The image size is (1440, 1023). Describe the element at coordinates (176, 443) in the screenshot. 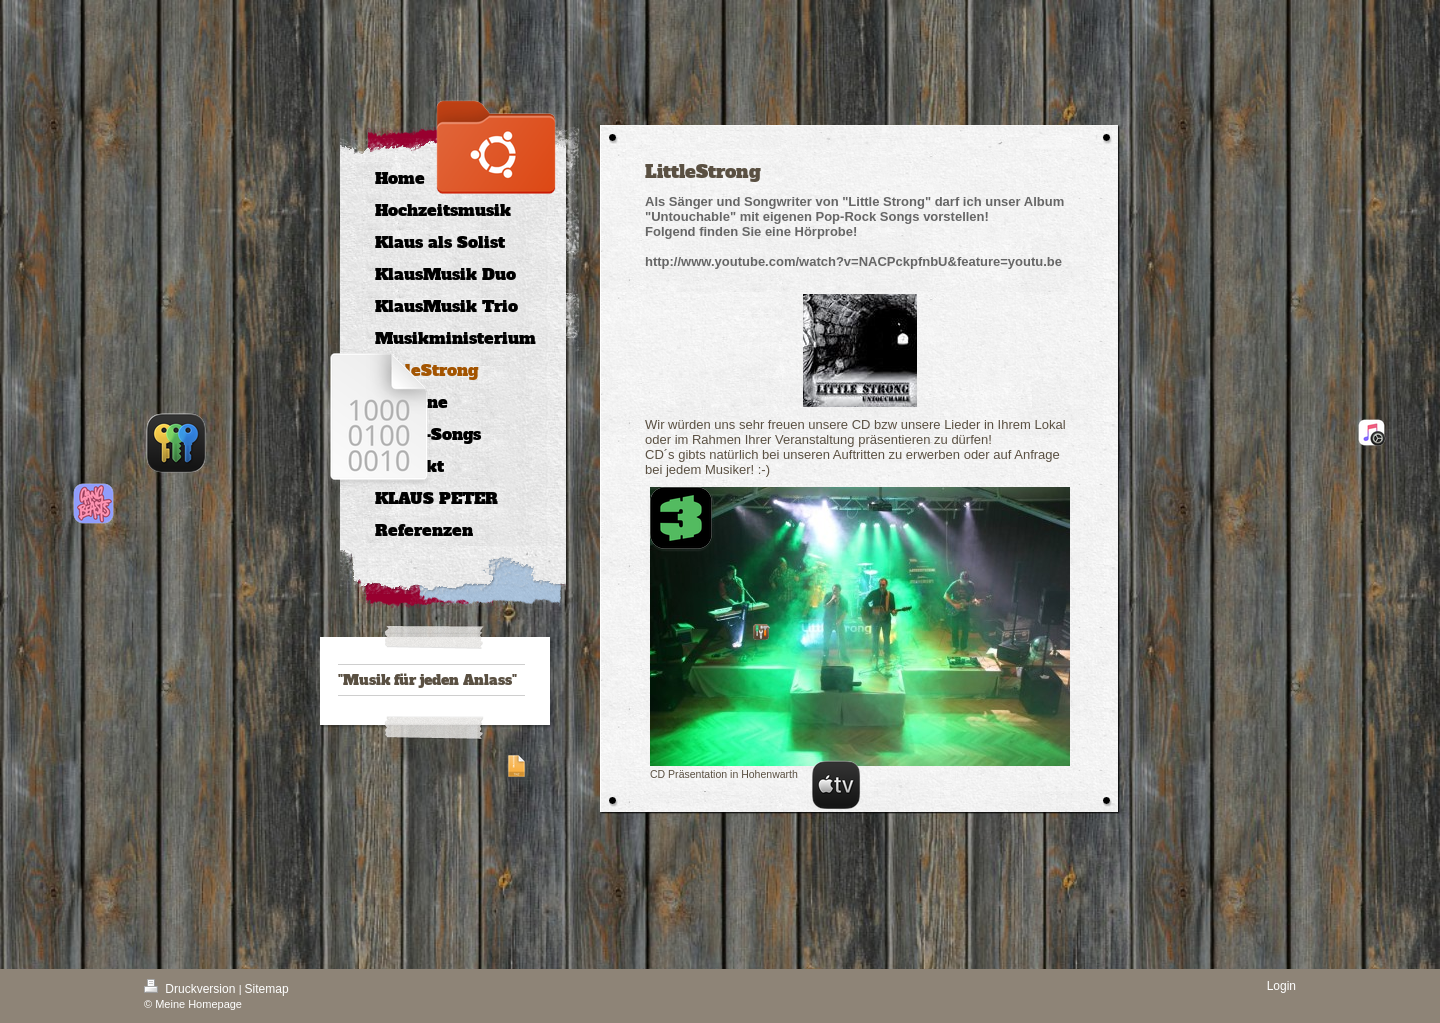

I see `open the passwords app` at that location.